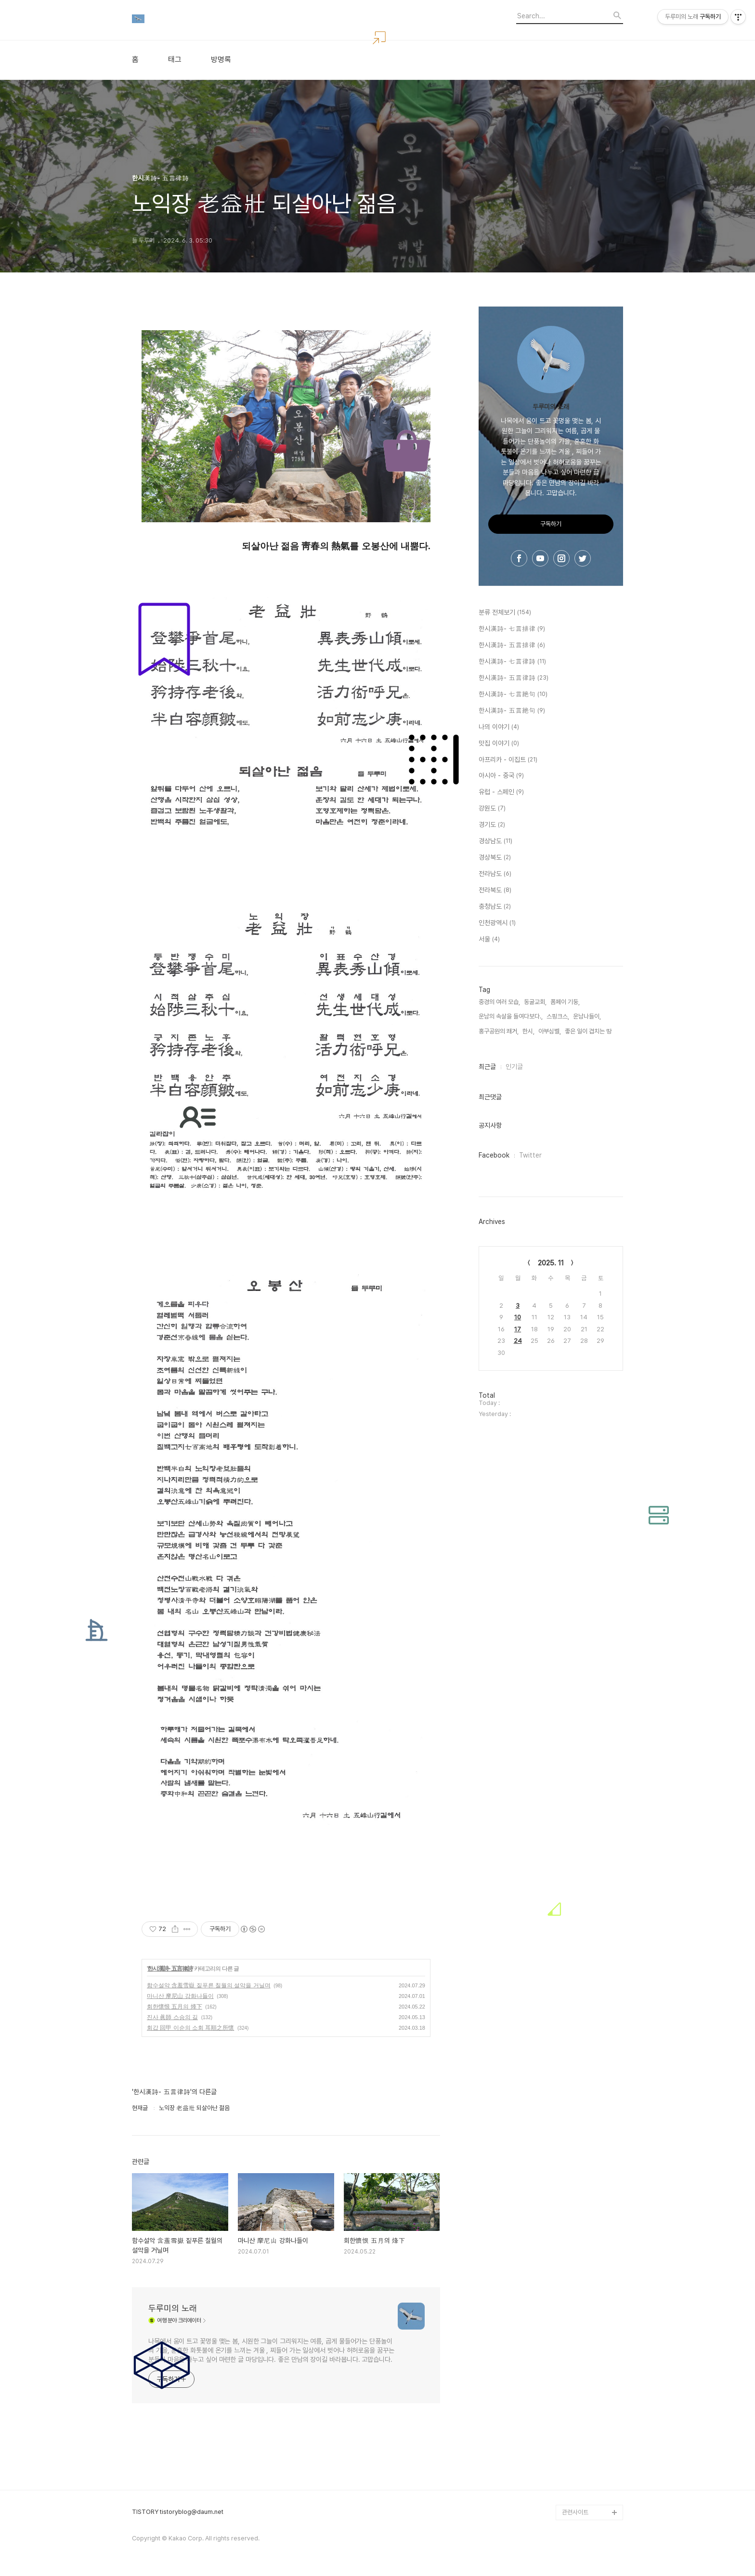  I want to click on open CodePen profile or project, so click(162, 2365).